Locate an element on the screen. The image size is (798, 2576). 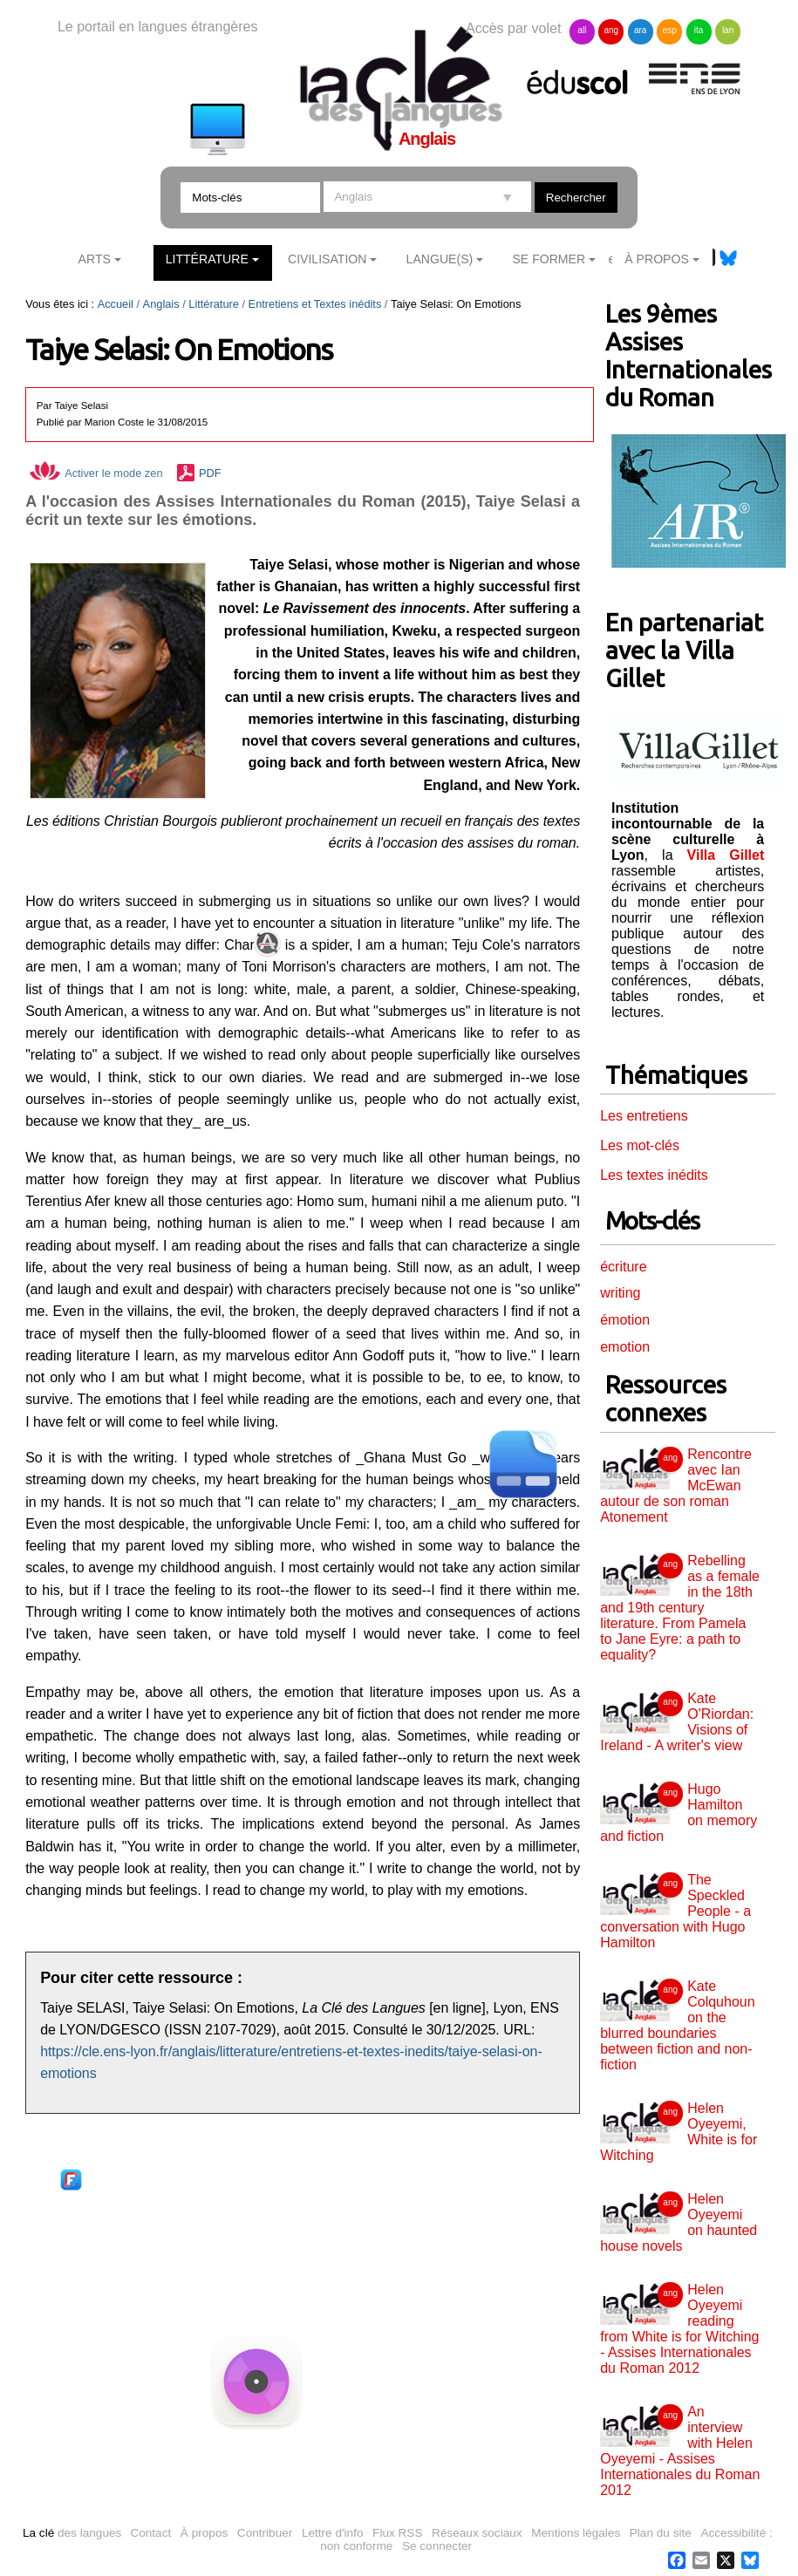
access desktop or computer settings is located at coordinates (217, 129).